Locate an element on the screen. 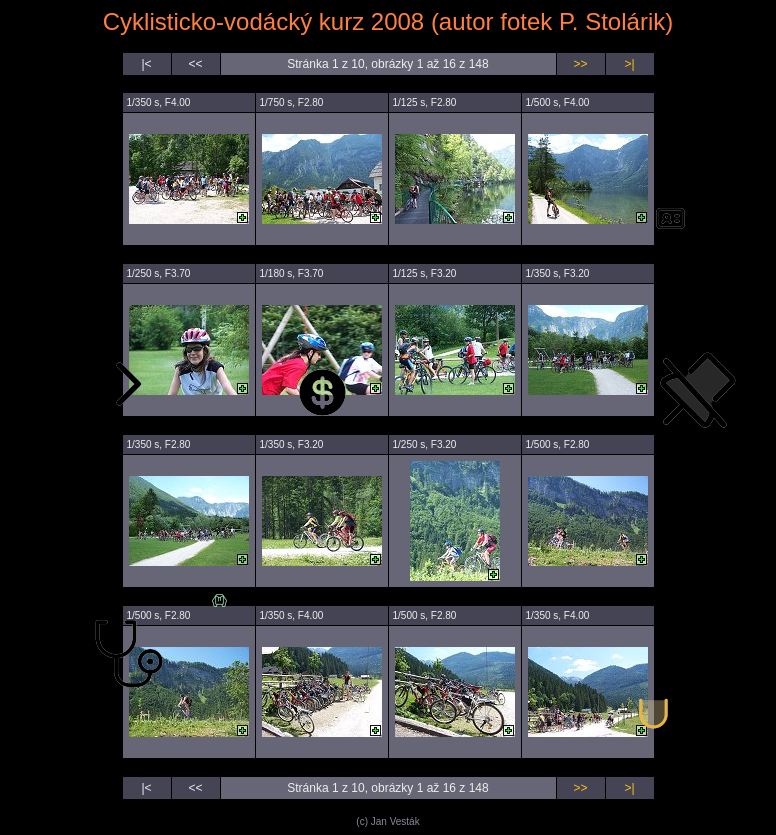  navigate to the next item or screen is located at coordinates (127, 384).